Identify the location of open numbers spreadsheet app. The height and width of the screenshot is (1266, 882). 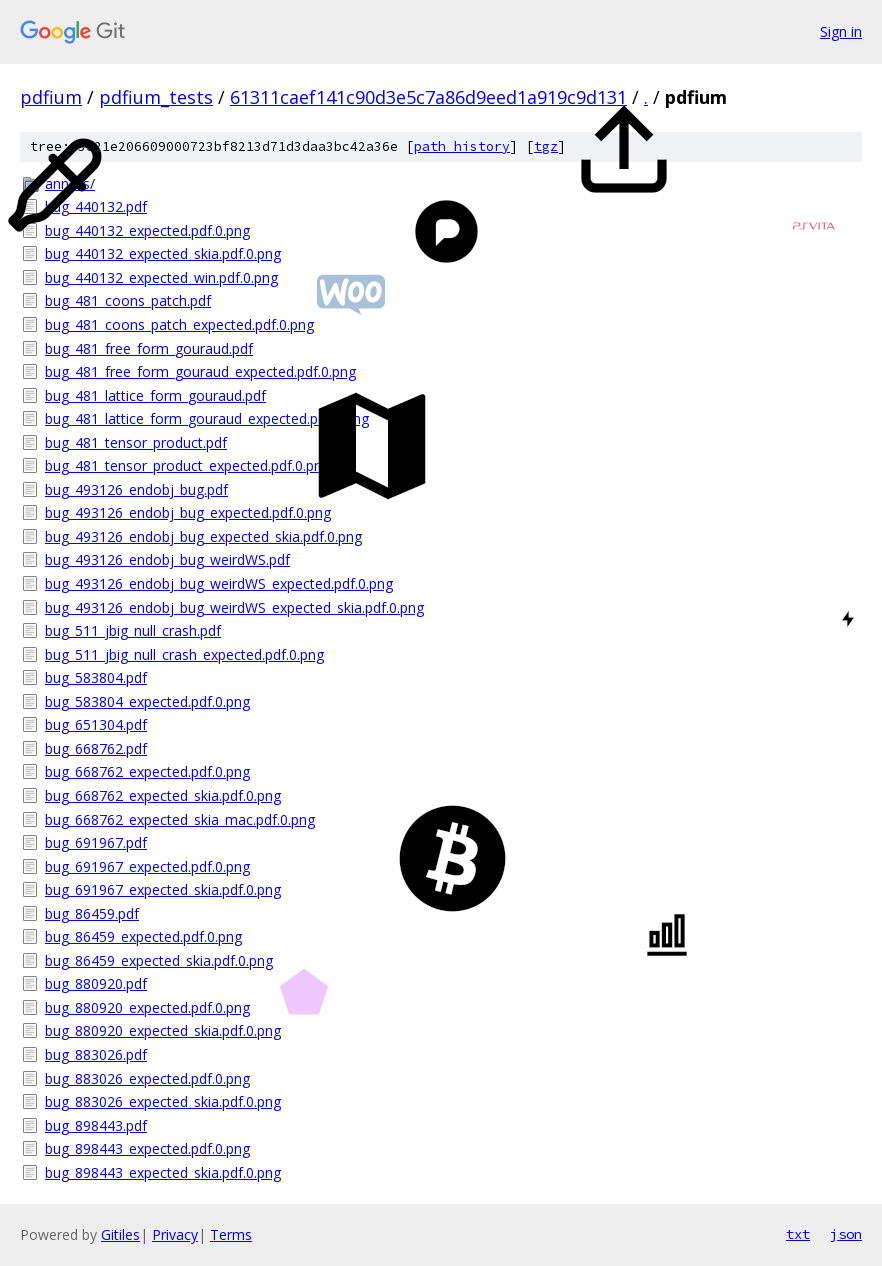
(666, 935).